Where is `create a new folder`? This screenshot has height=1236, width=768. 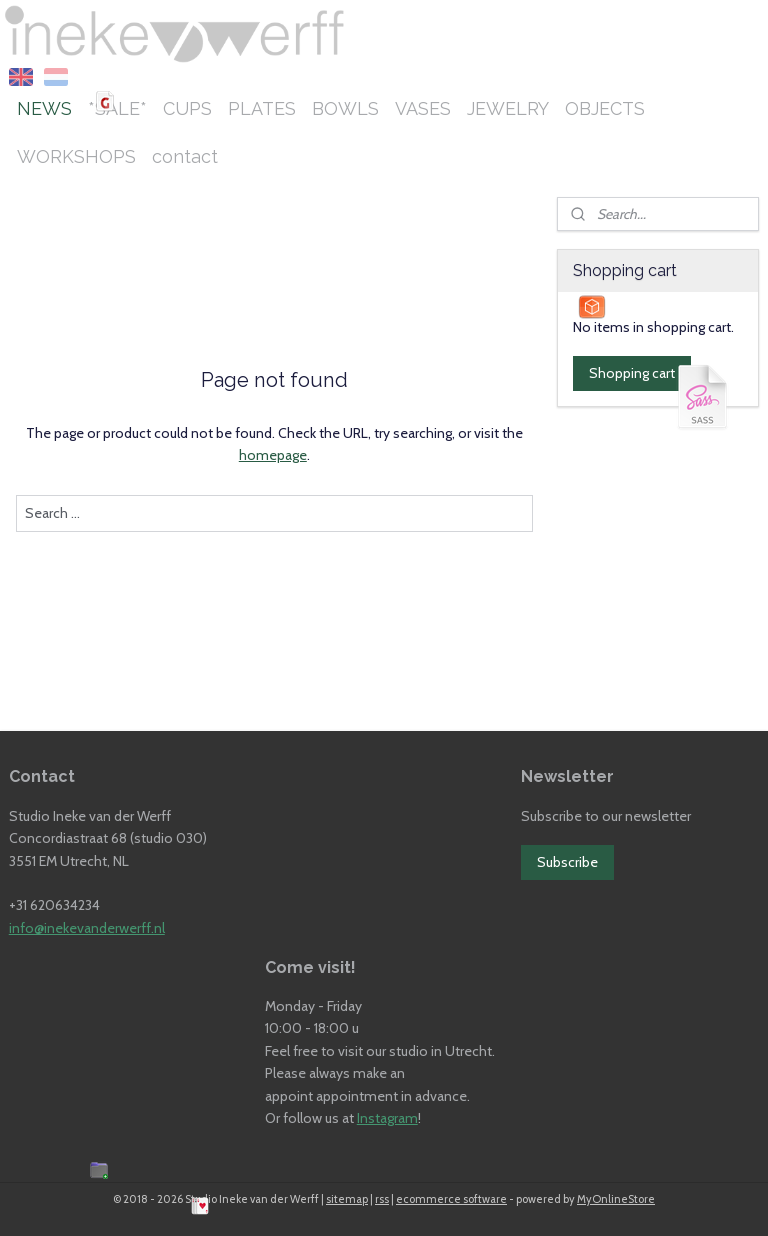 create a new folder is located at coordinates (99, 1170).